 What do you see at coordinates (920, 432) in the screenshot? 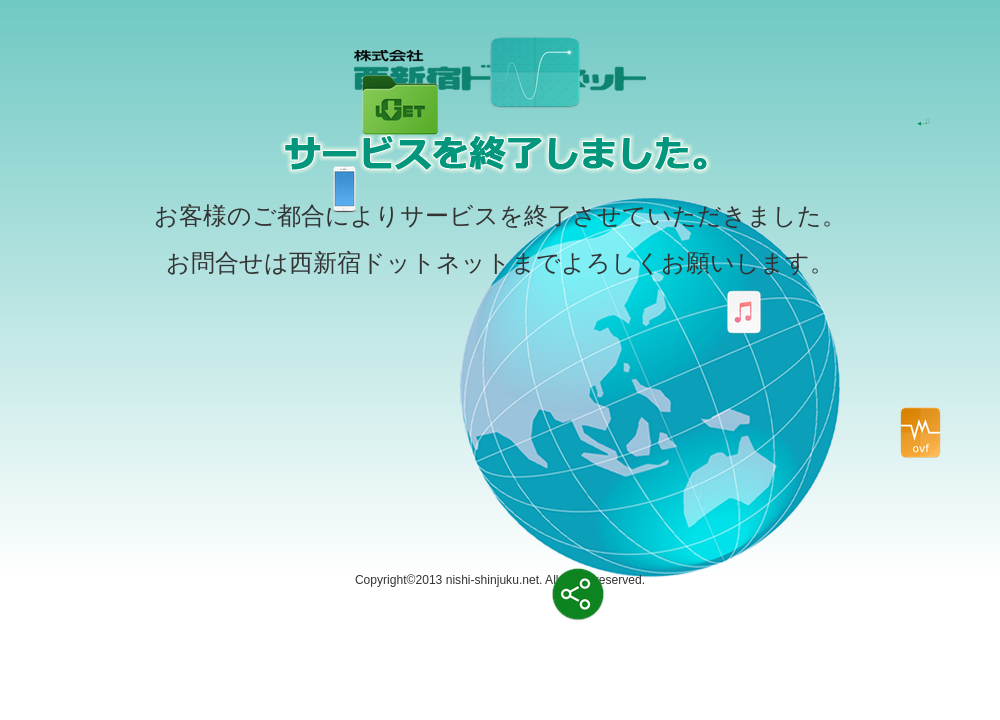
I see `virtualbox open virtualization format file` at bounding box center [920, 432].